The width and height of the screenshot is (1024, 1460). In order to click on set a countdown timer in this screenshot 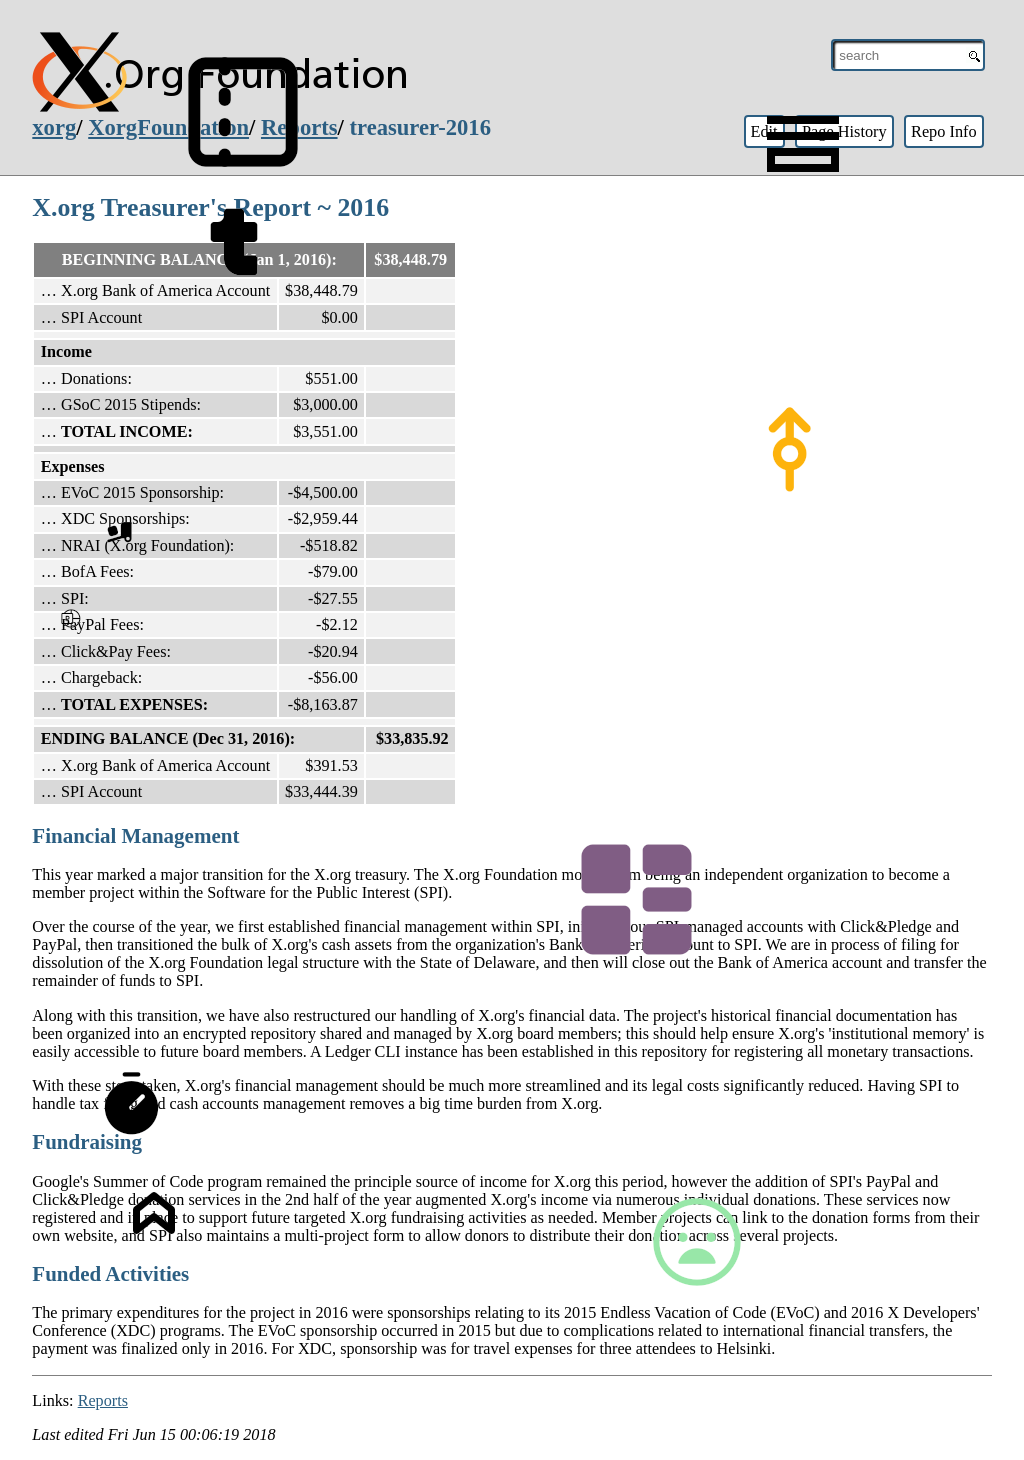, I will do `click(131, 1105)`.